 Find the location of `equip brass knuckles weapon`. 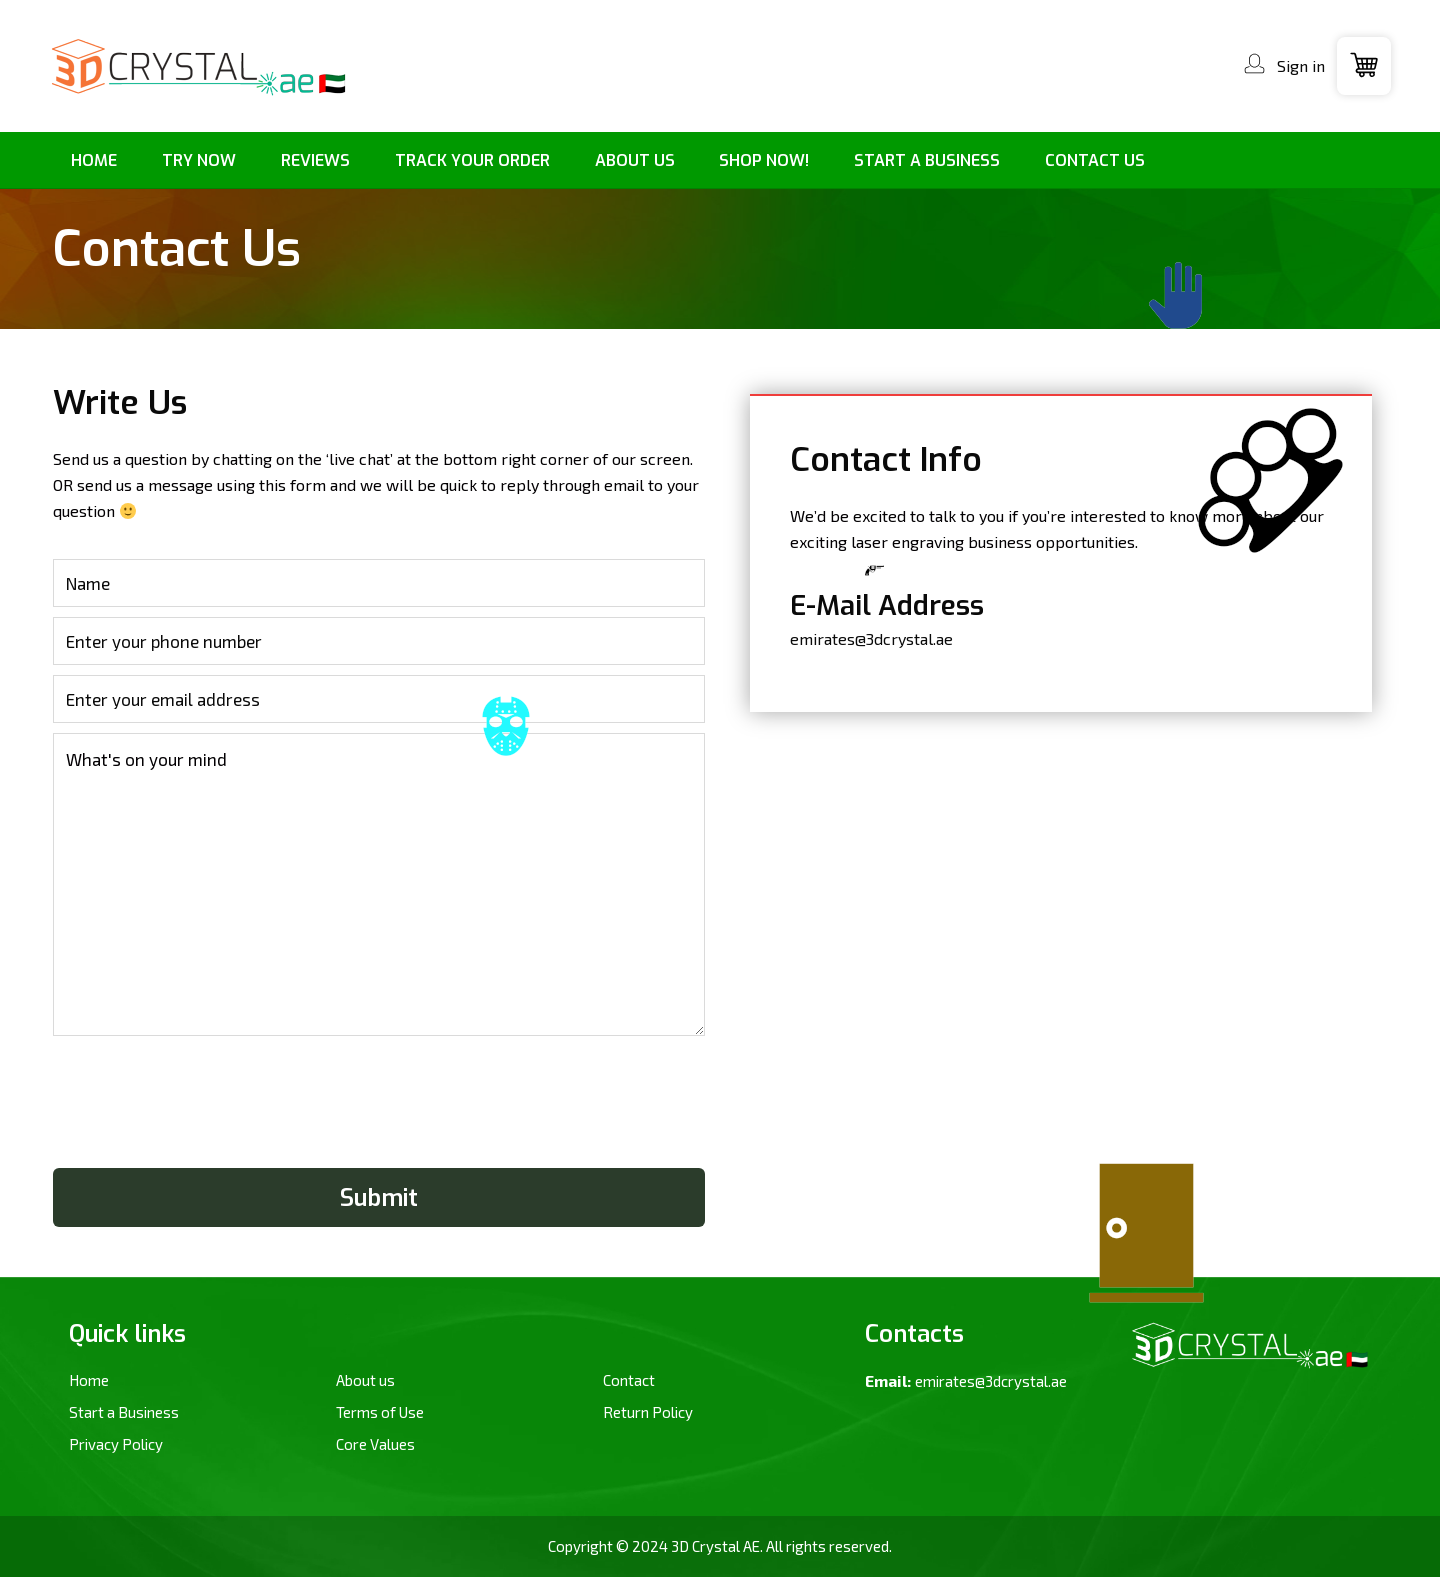

equip brass knuckles weapon is located at coordinates (1270, 480).